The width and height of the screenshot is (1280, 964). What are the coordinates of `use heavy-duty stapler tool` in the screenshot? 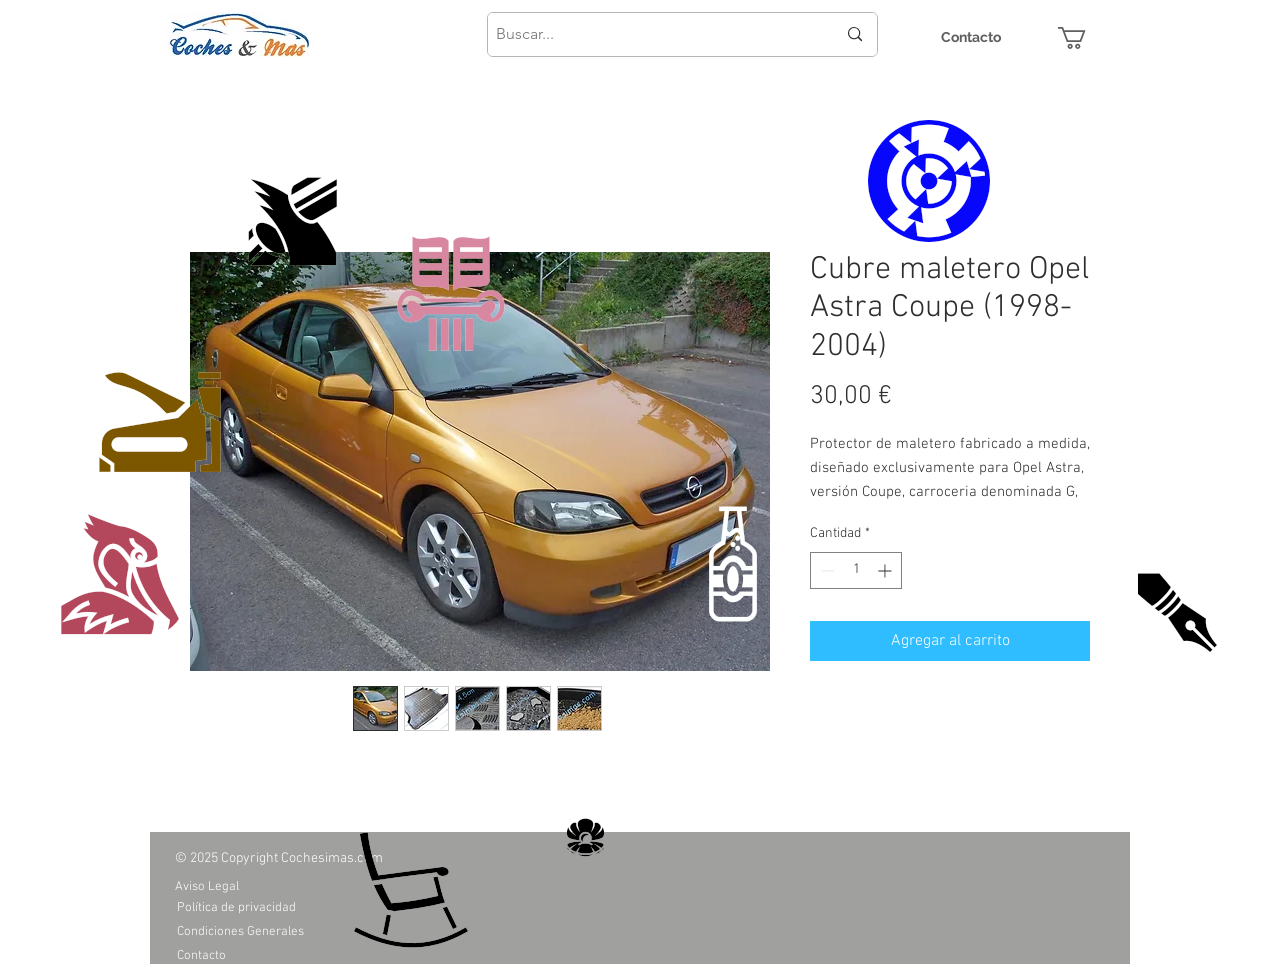 It's located at (160, 420).